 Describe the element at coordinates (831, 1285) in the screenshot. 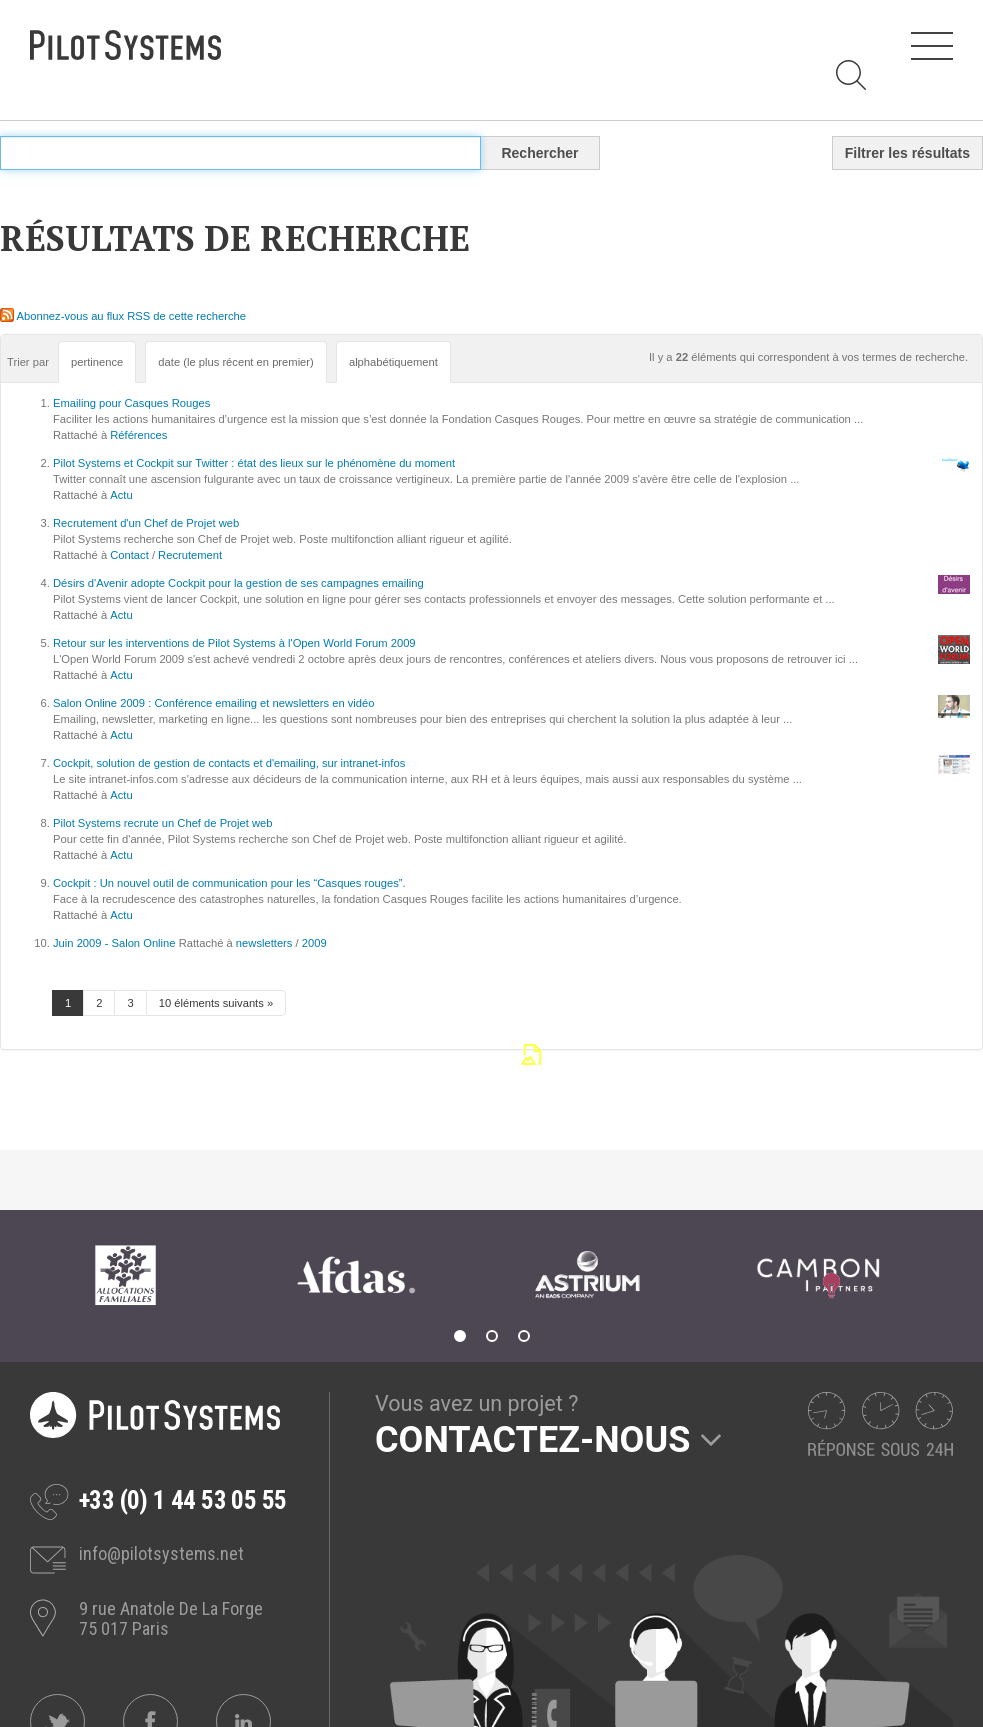

I see `view tips or suggestions` at that location.